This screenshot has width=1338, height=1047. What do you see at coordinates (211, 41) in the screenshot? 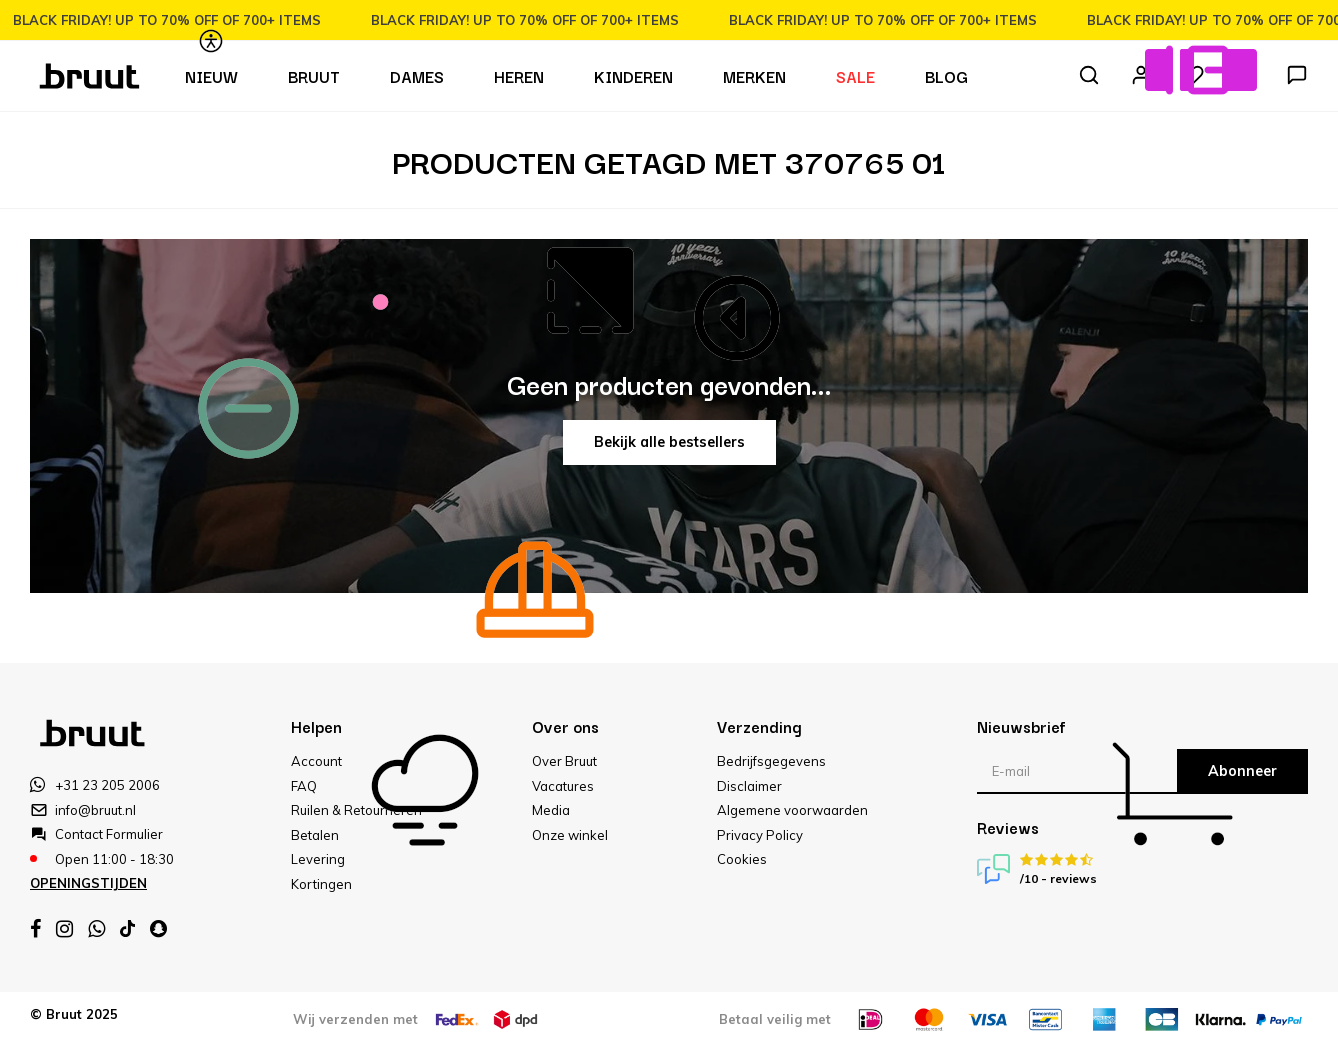
I see `view user profile` at bounding box center [211, 41].